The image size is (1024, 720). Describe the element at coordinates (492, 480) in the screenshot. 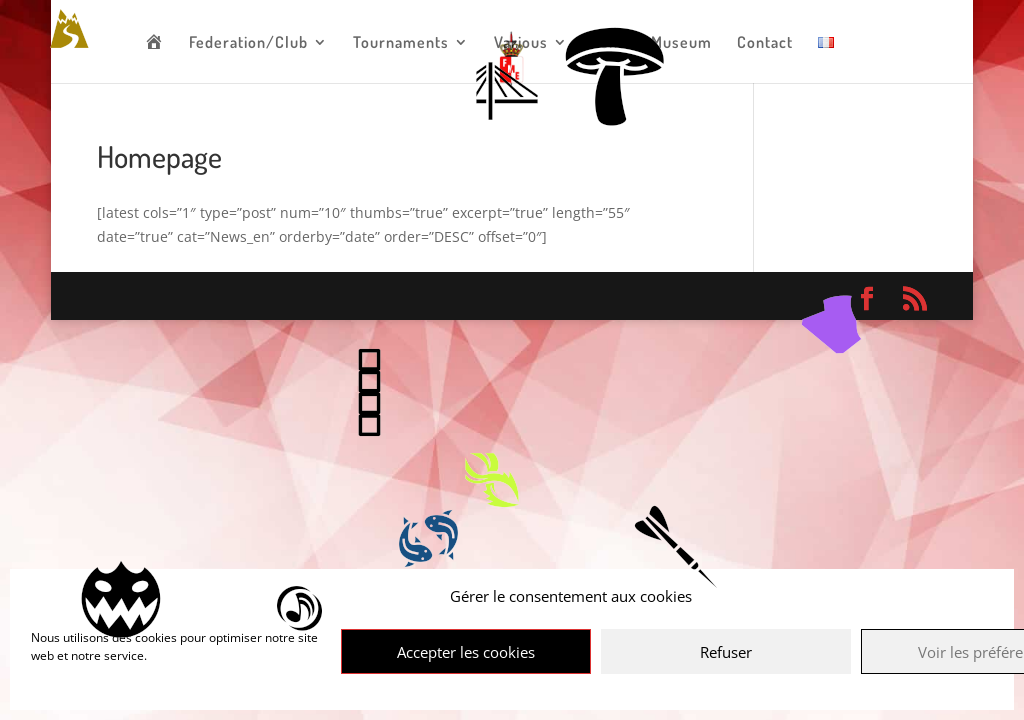

I see `indicates a claw attack or slash ability` at that location.